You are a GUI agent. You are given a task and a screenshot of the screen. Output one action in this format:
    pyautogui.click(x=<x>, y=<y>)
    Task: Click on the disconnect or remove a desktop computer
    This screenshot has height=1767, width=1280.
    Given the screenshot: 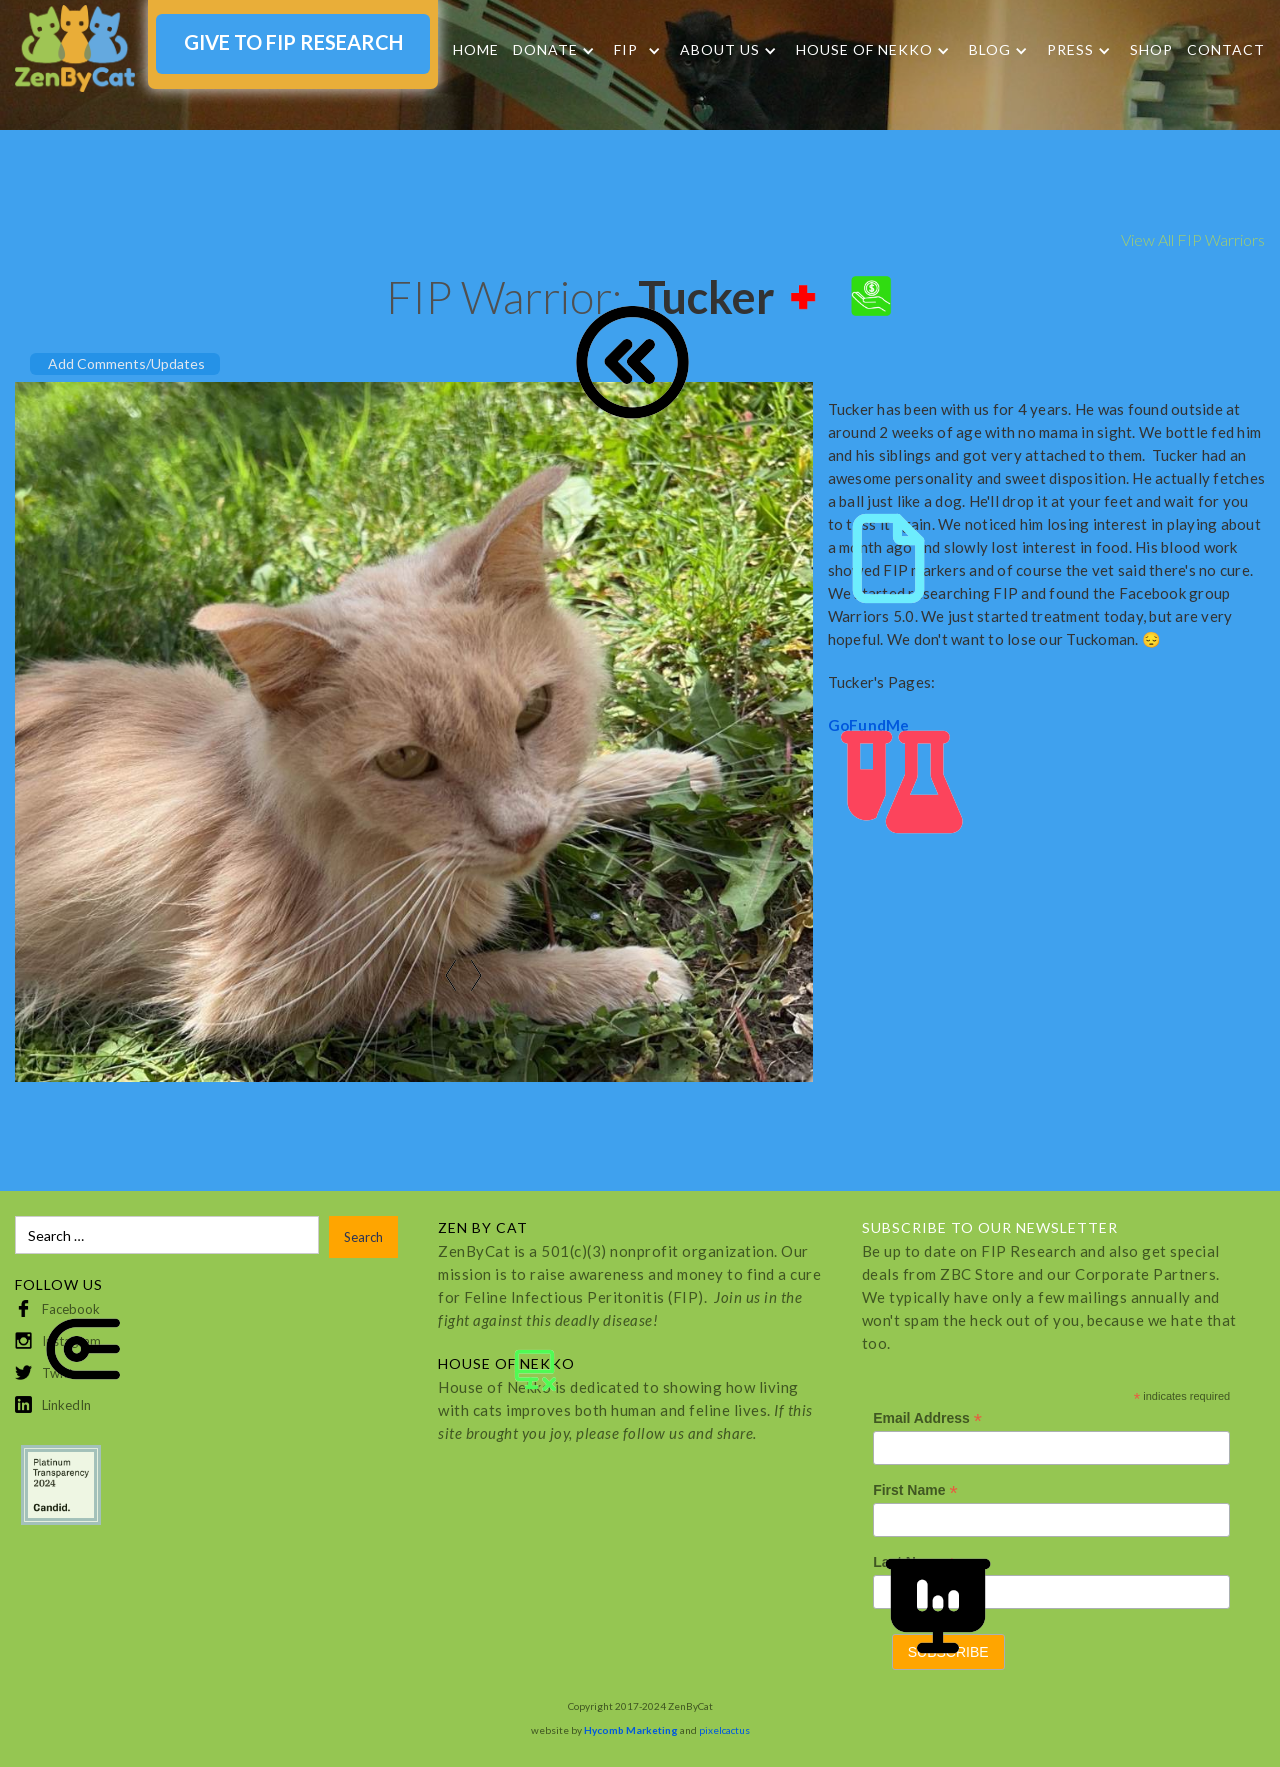 What is the action you would take?
    pyautogui.click(x=534, y=1369)
    